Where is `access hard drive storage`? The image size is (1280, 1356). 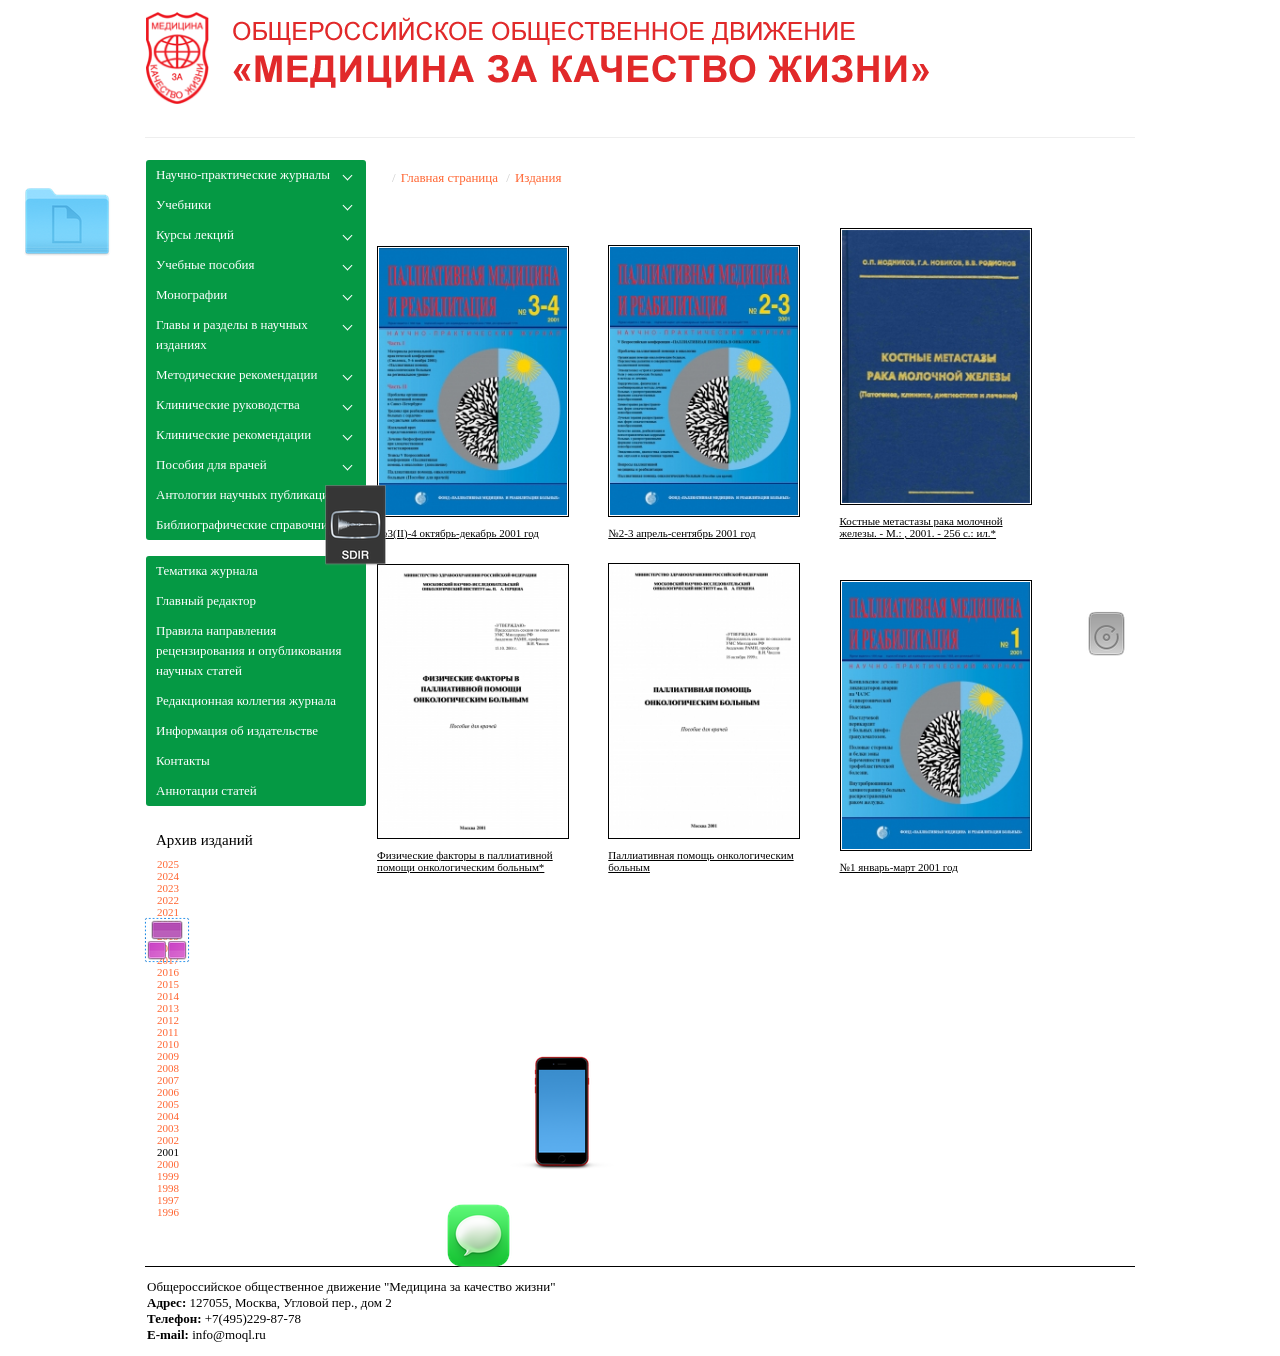
access hard drive storage is located at coordinates (1106, 633).